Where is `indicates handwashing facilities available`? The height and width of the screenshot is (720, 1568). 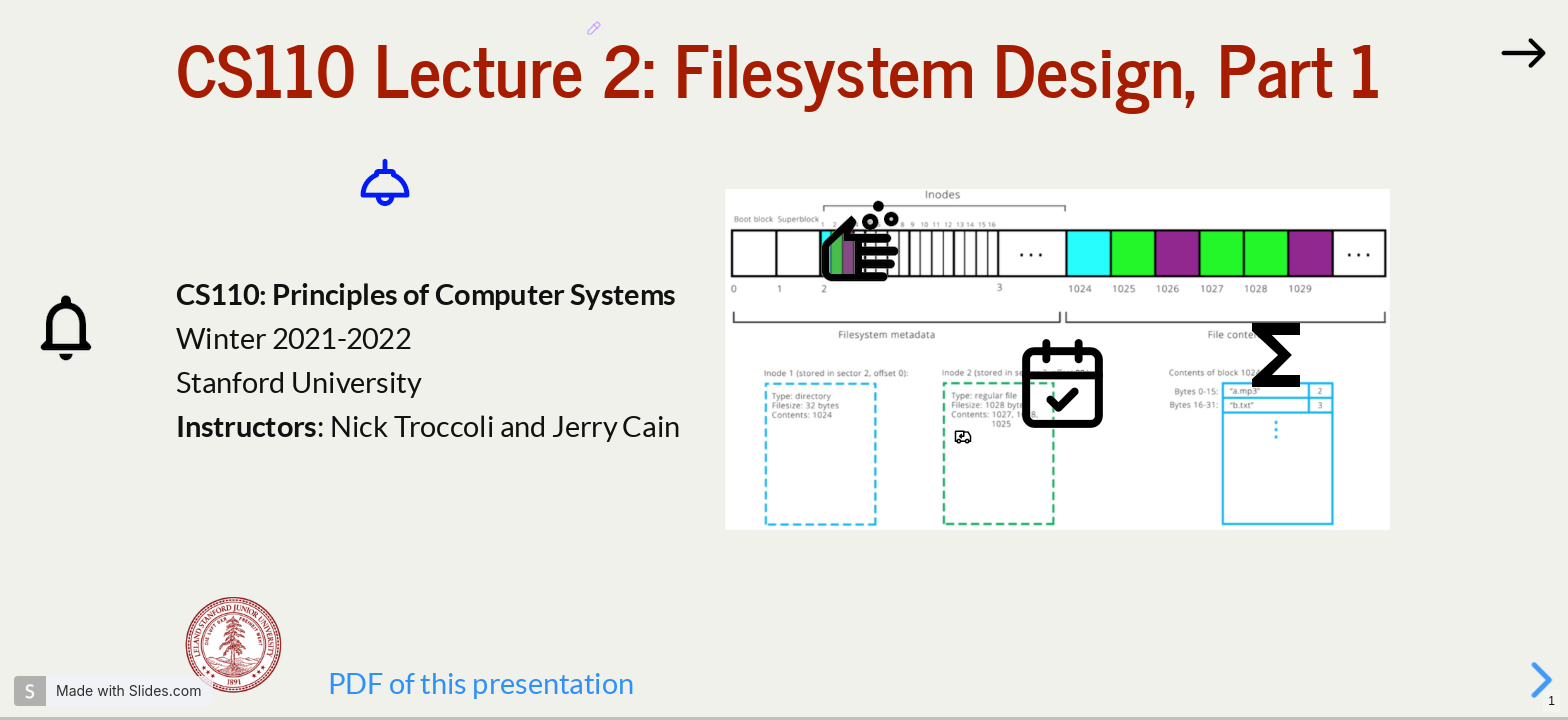
indicates handwashing facilities available is located at coordinates (862, 241).